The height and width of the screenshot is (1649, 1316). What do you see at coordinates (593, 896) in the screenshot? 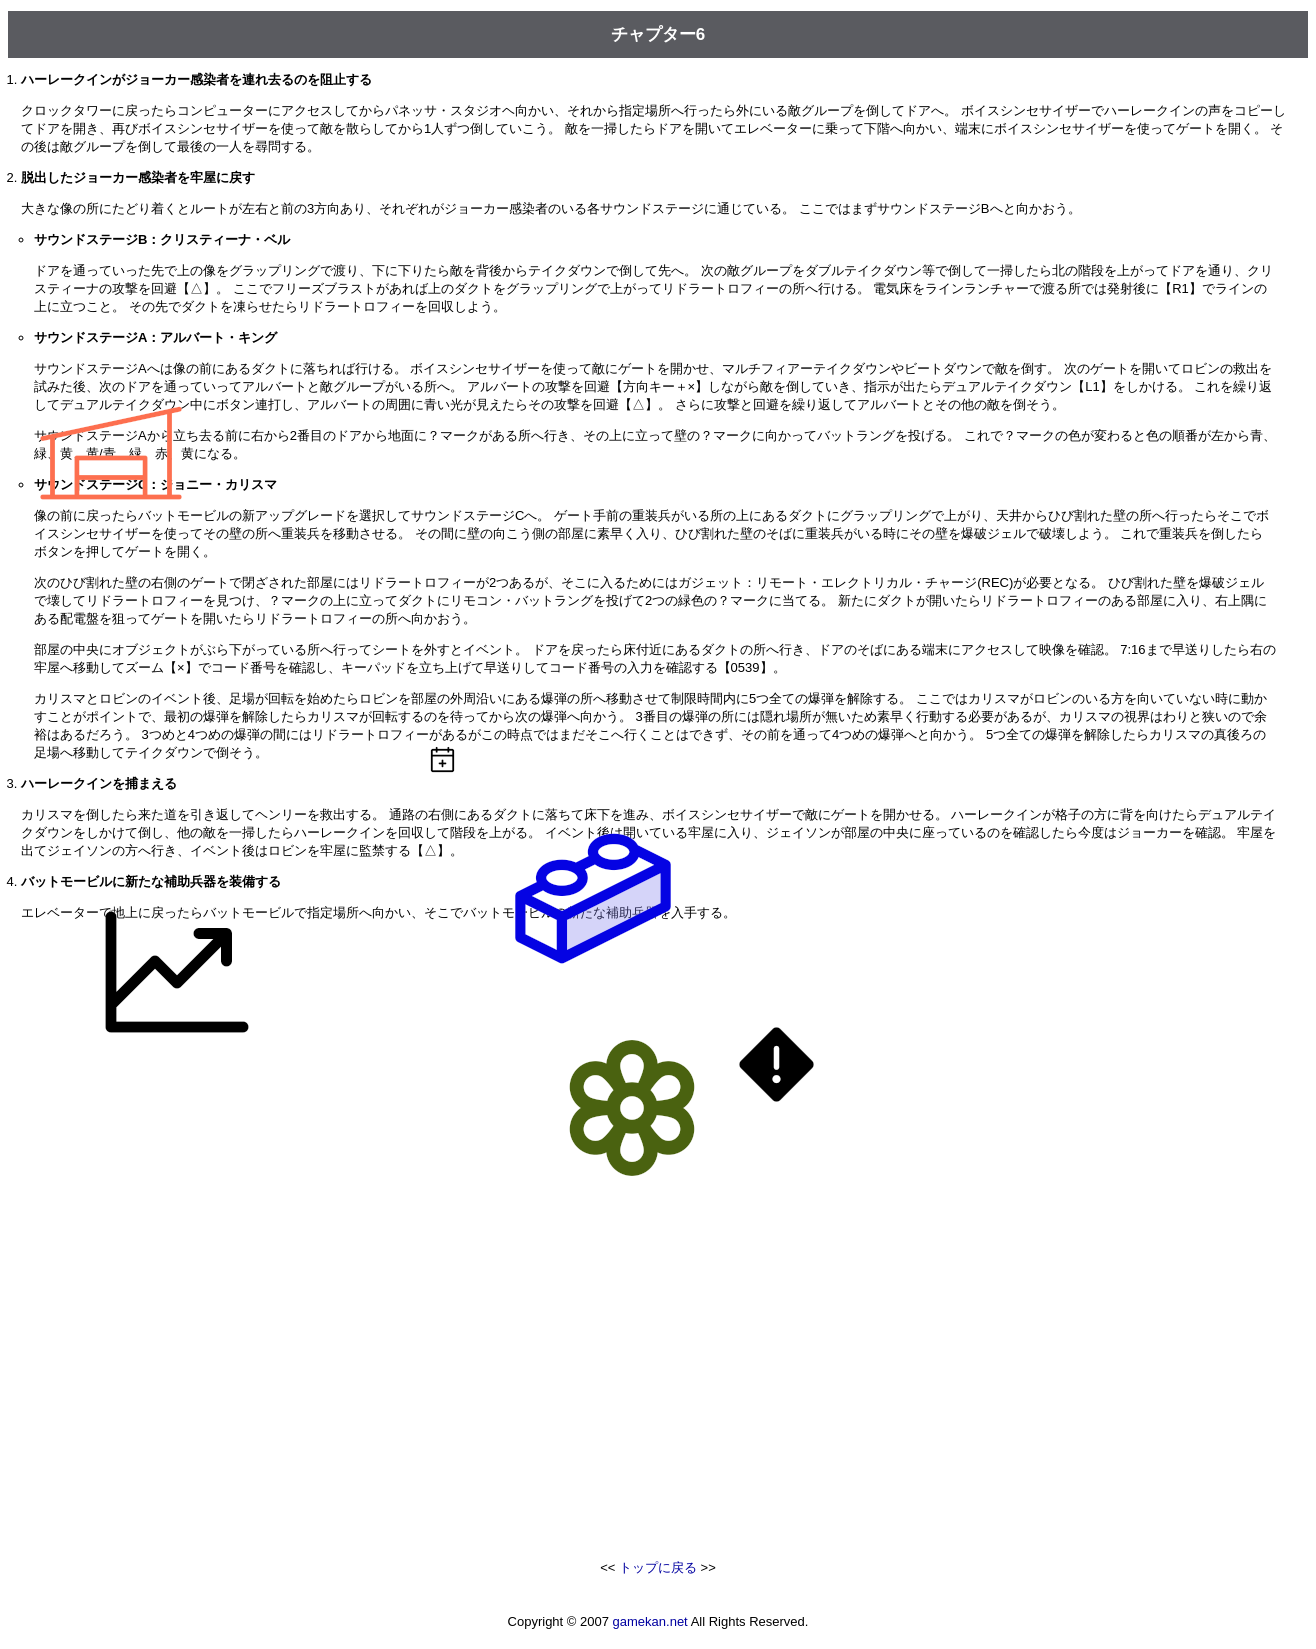
I see `access building or construction tools` at bounding box center [593, 896].